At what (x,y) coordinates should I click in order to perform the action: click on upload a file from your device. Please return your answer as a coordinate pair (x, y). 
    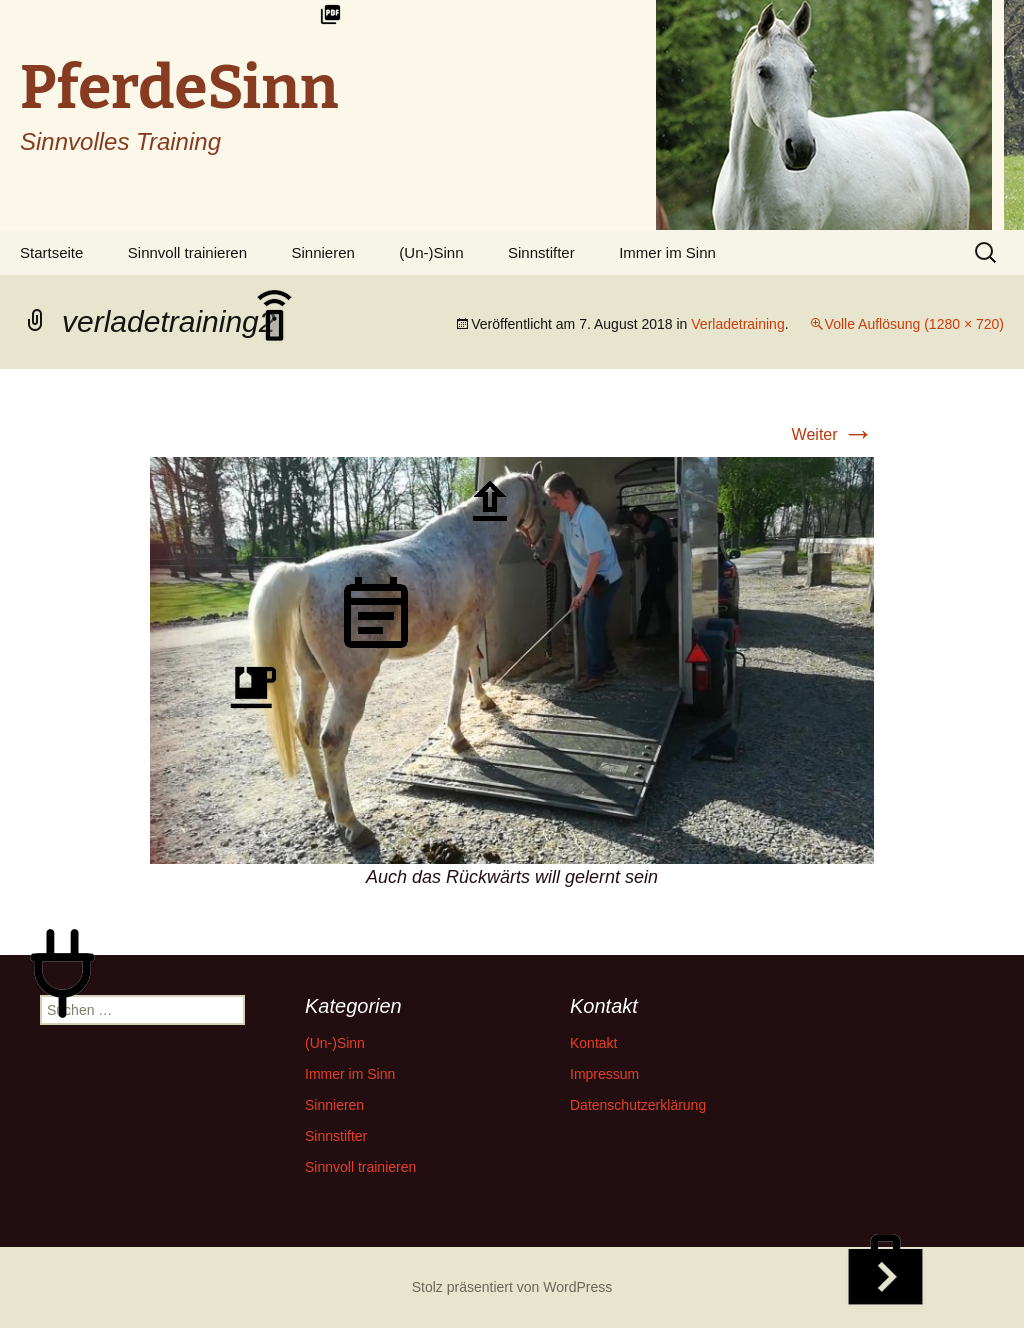
    Looking at the image, I should click on (490, 502).